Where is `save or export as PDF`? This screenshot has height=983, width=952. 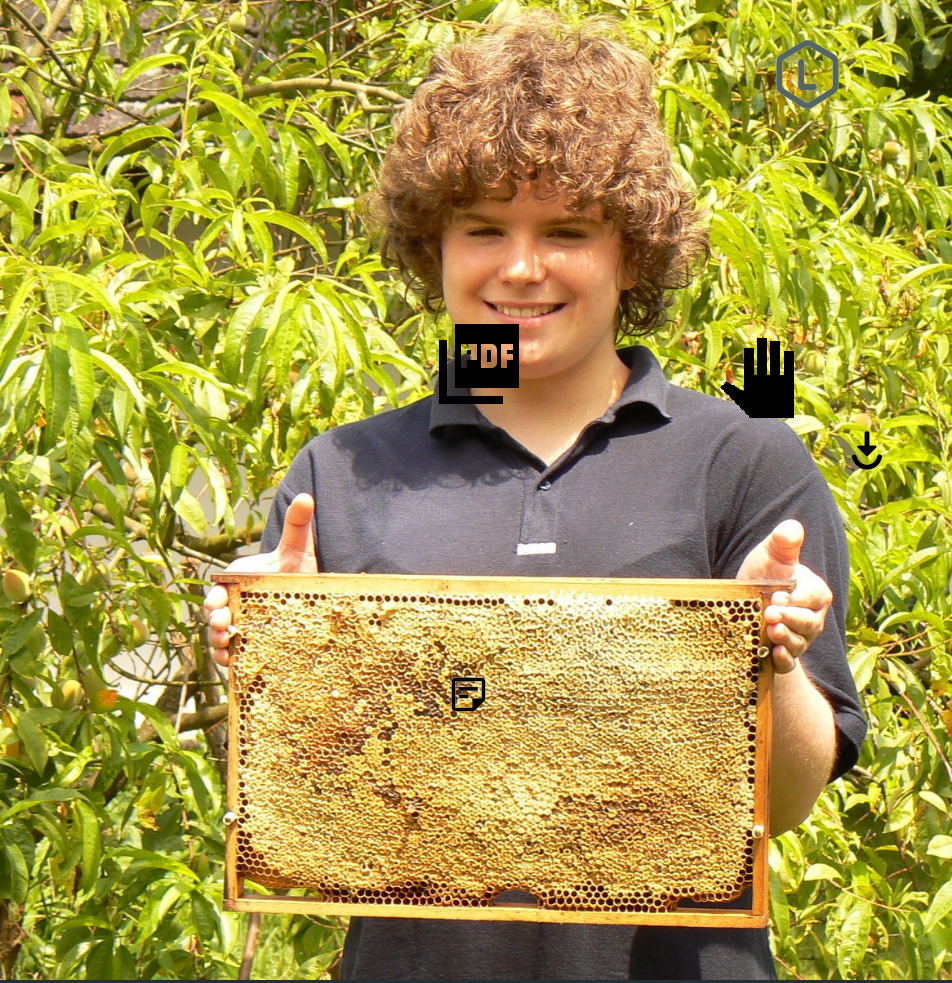
save or export as PDF is located at coordinates (479, 364).